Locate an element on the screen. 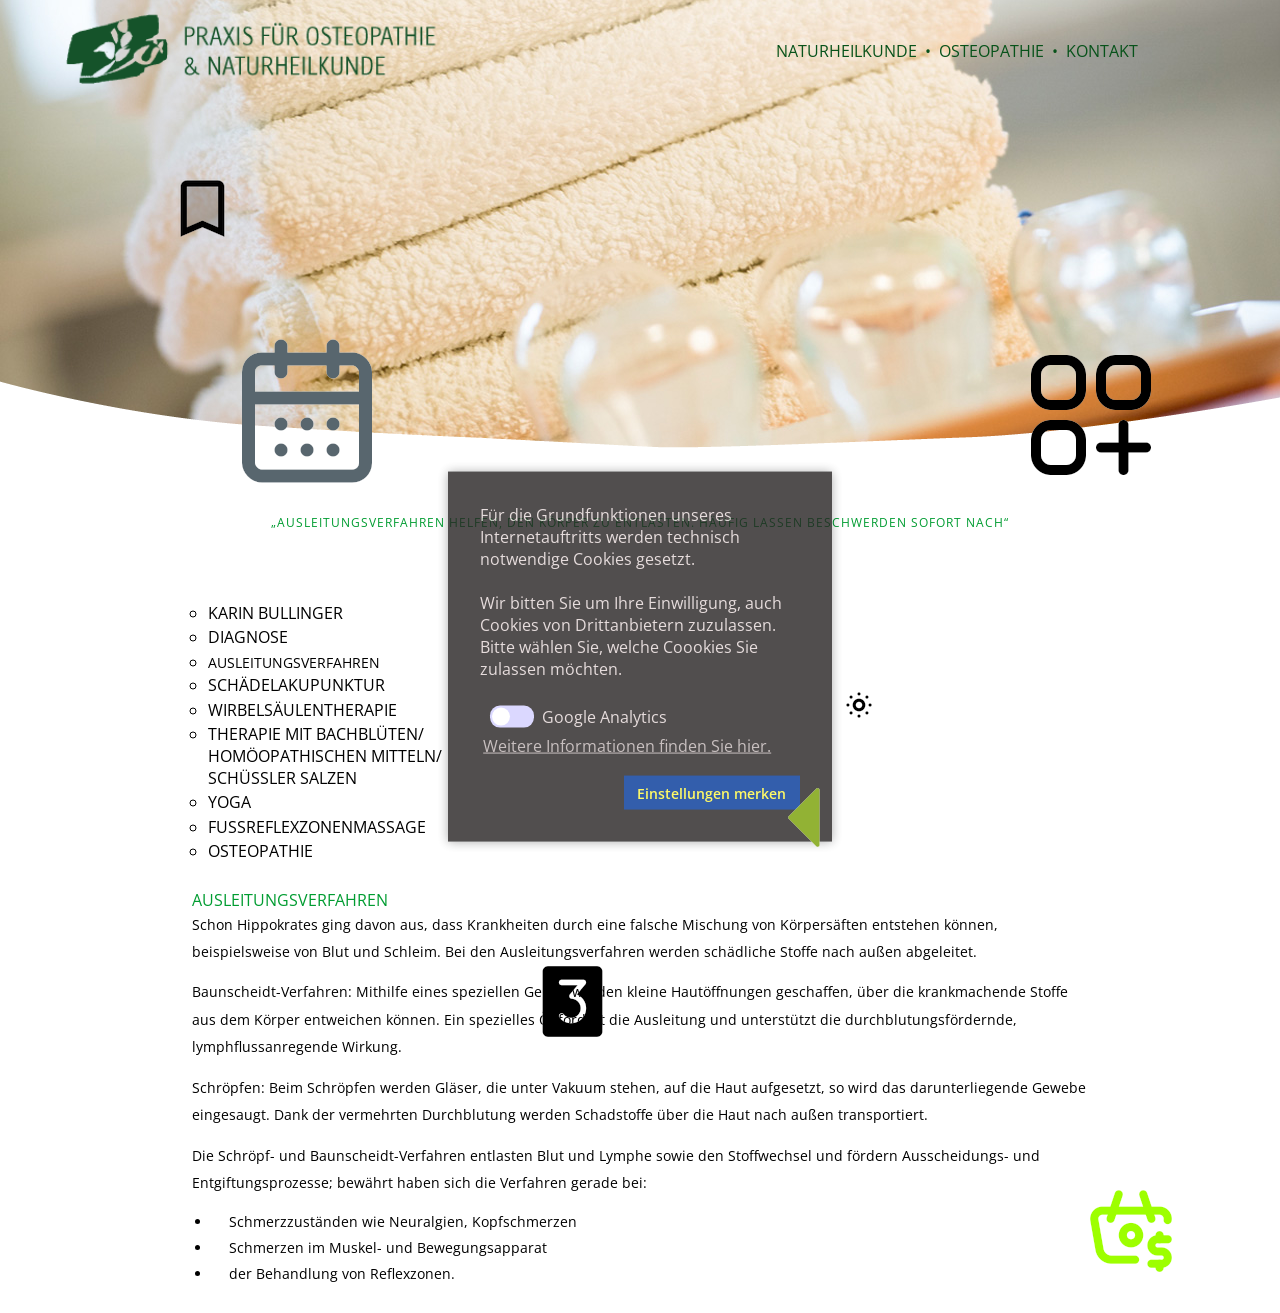  decrease screen brightness is located at coordinates (859, 705).